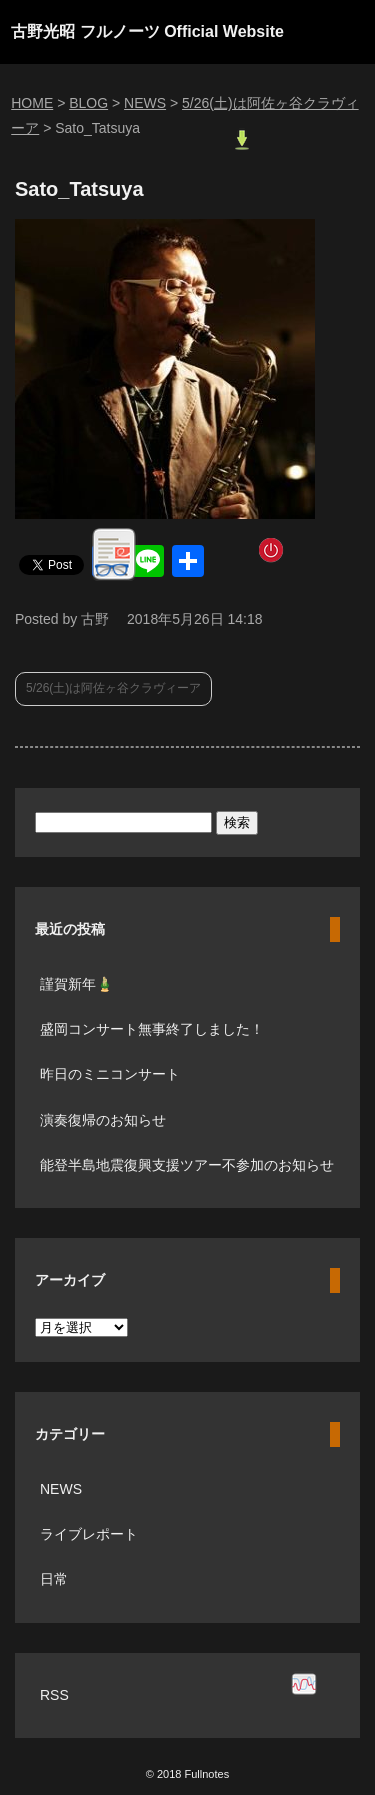  Describe the element at coordinates (271, 550) in the screenshot. I see `shut down or power off the system` at that location.